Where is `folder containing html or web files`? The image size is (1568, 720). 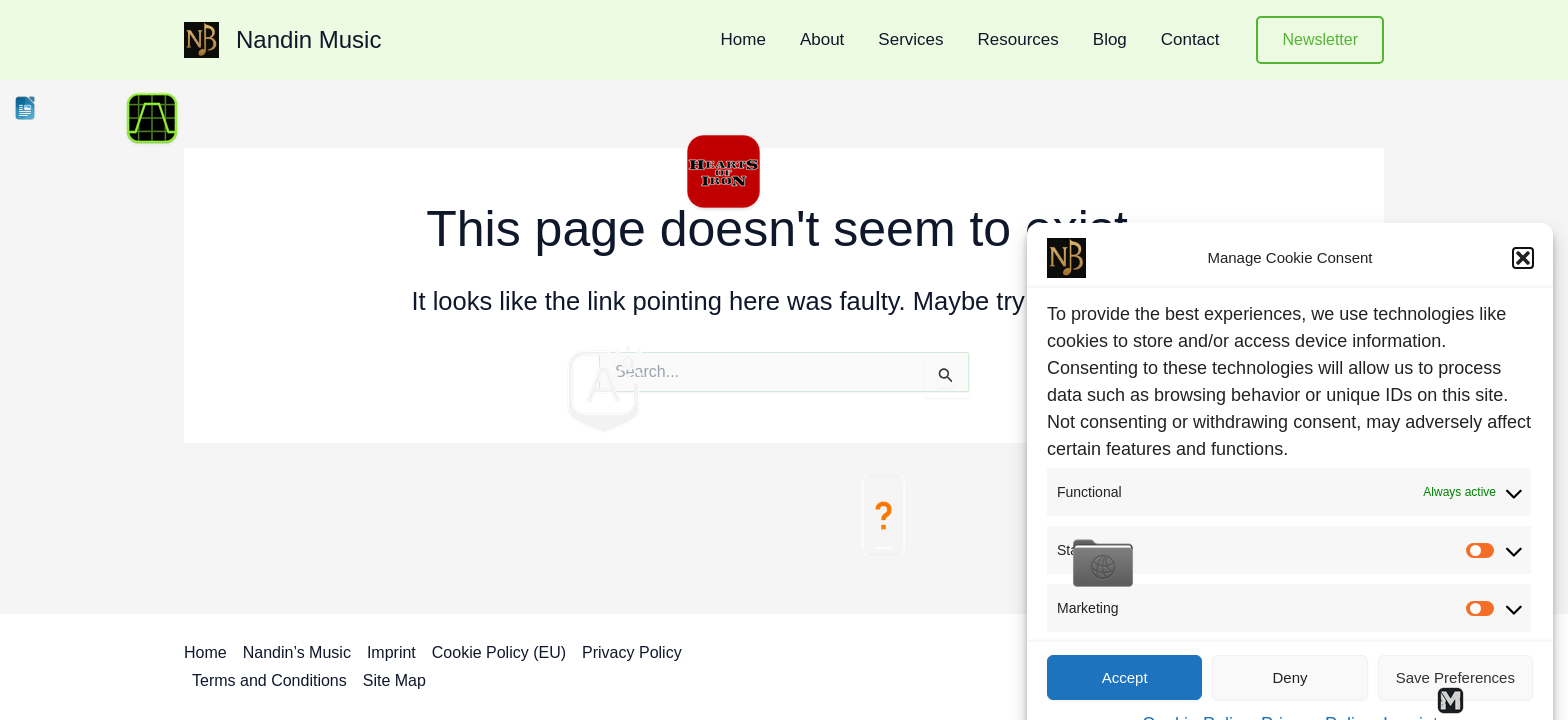
folder containing html or web files is located at coordinates (1103, 563).